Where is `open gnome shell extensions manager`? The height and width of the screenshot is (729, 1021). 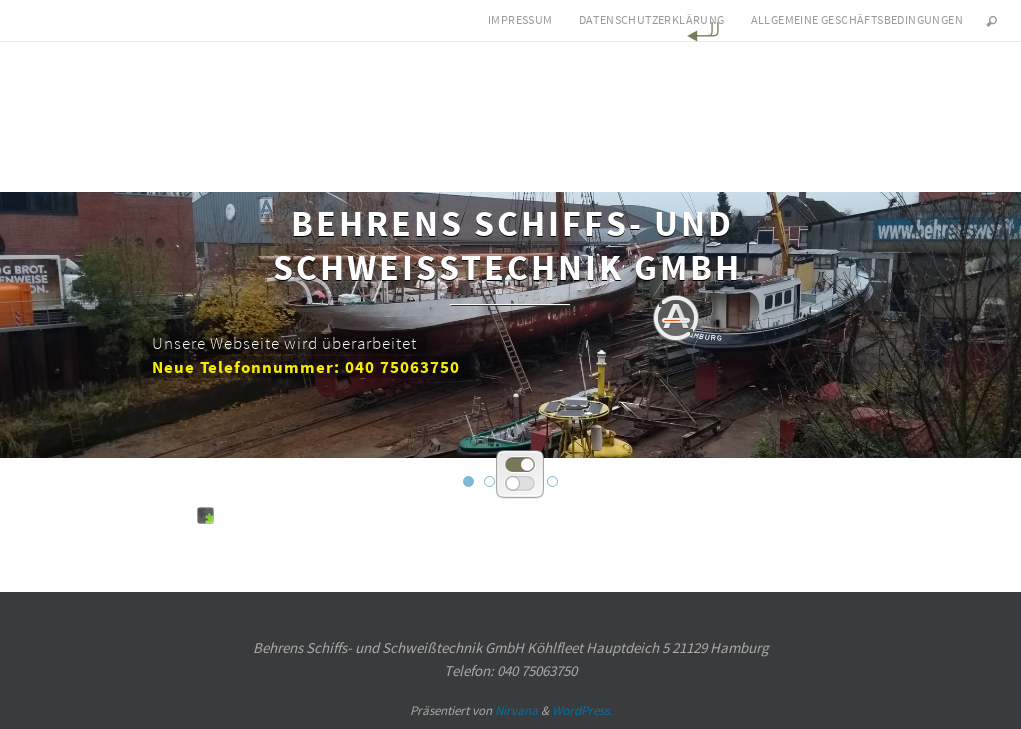 open gnome shell extensions manager is located at coordinates (205, 515).